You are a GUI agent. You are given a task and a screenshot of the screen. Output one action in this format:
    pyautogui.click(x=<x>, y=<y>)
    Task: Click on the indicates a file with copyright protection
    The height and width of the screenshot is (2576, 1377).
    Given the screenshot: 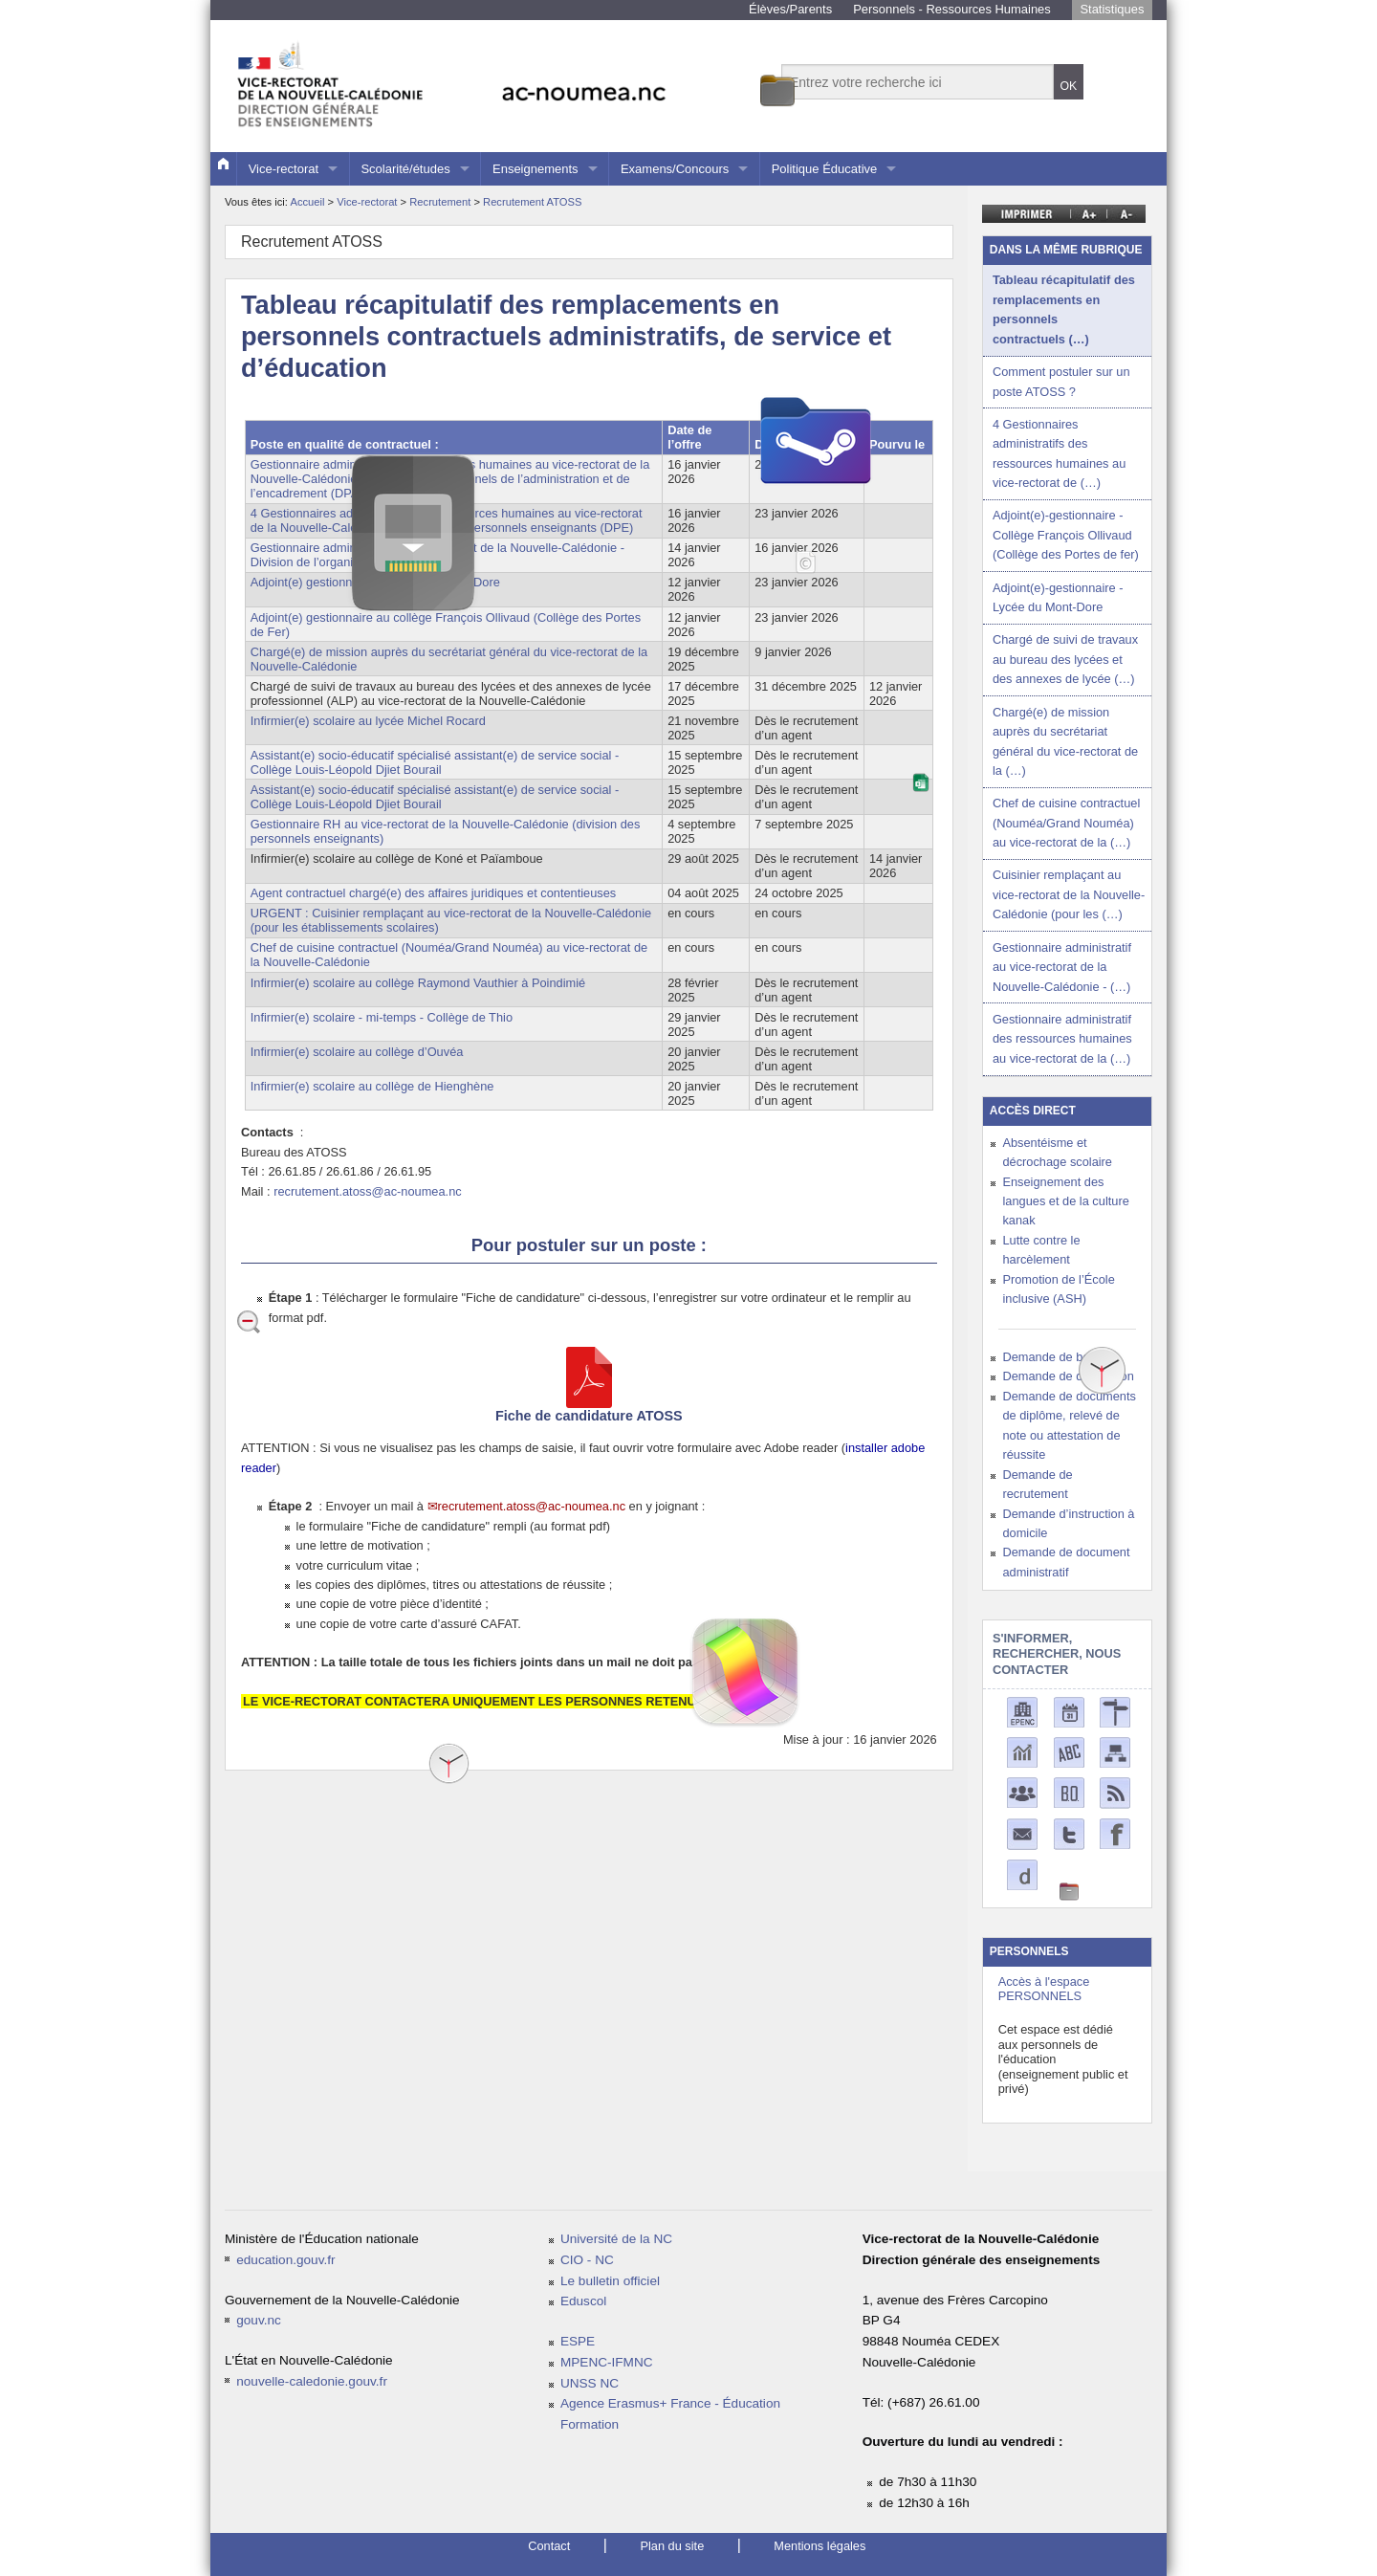 What is the action you would take?
    pyautogui.click(x=805, y=561)
    